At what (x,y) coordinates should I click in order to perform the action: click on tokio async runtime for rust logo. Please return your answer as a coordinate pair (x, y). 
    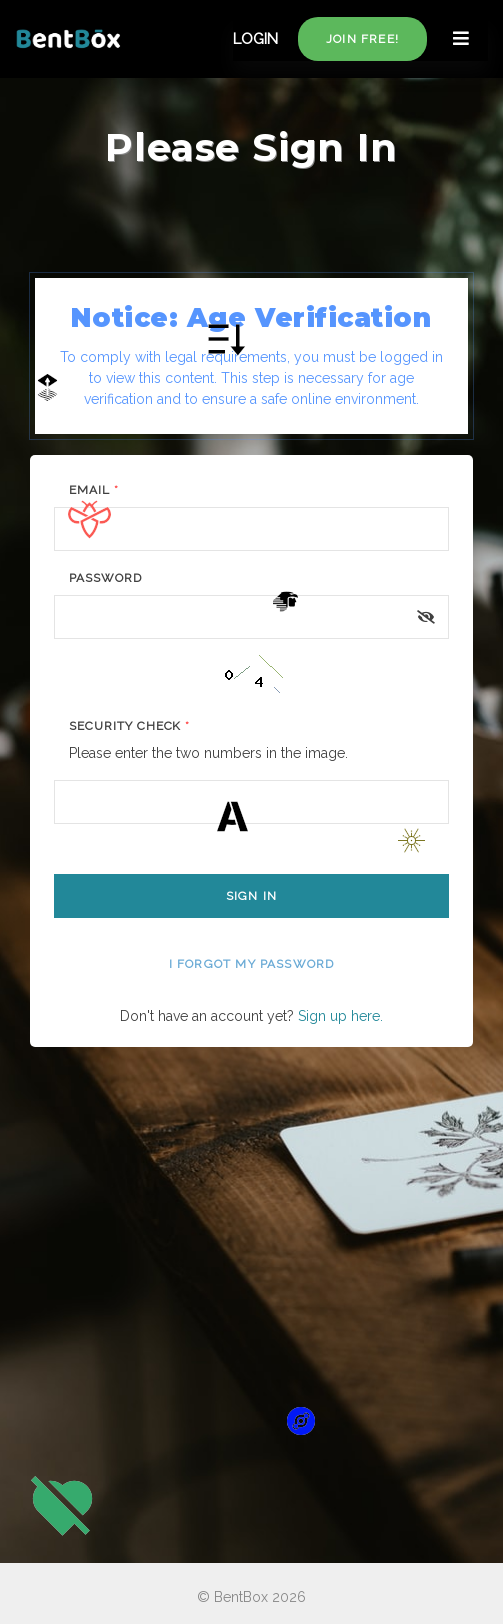
    Looking at the image, I should click on (411, 840).